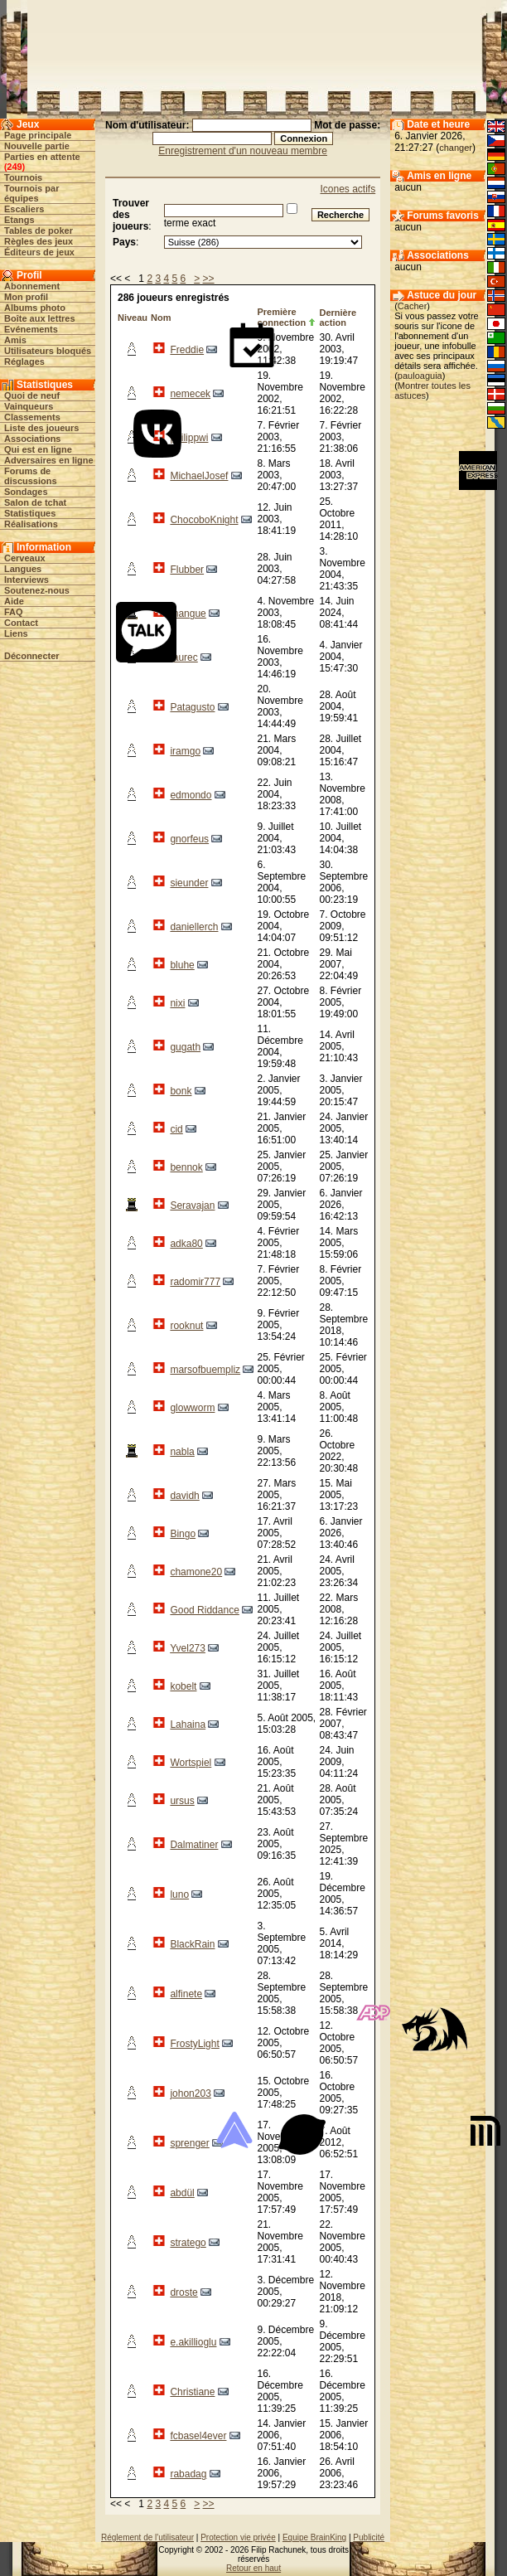 The image size is (507, 2576). I want to click on HelloFresh app or website logo, so click(302, 2134).